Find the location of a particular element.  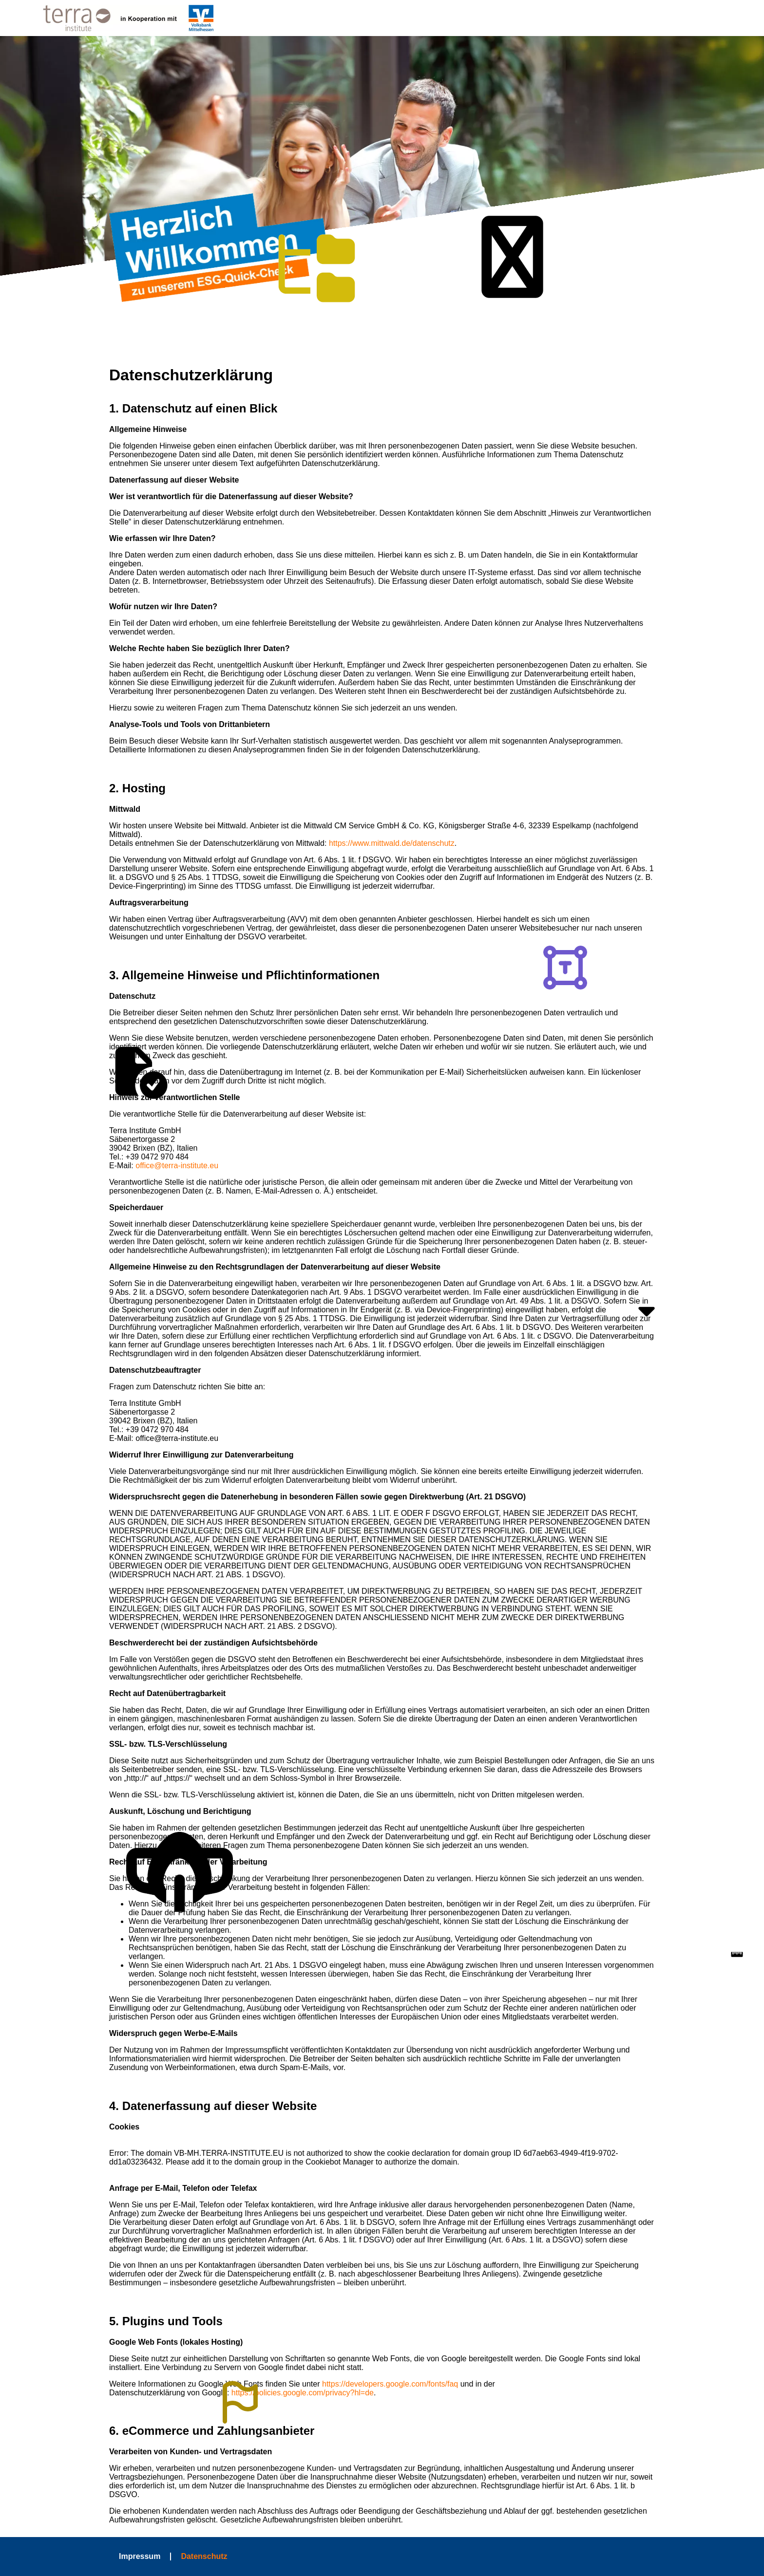

browse folder hierarchy is located at coordinates (317, 268).